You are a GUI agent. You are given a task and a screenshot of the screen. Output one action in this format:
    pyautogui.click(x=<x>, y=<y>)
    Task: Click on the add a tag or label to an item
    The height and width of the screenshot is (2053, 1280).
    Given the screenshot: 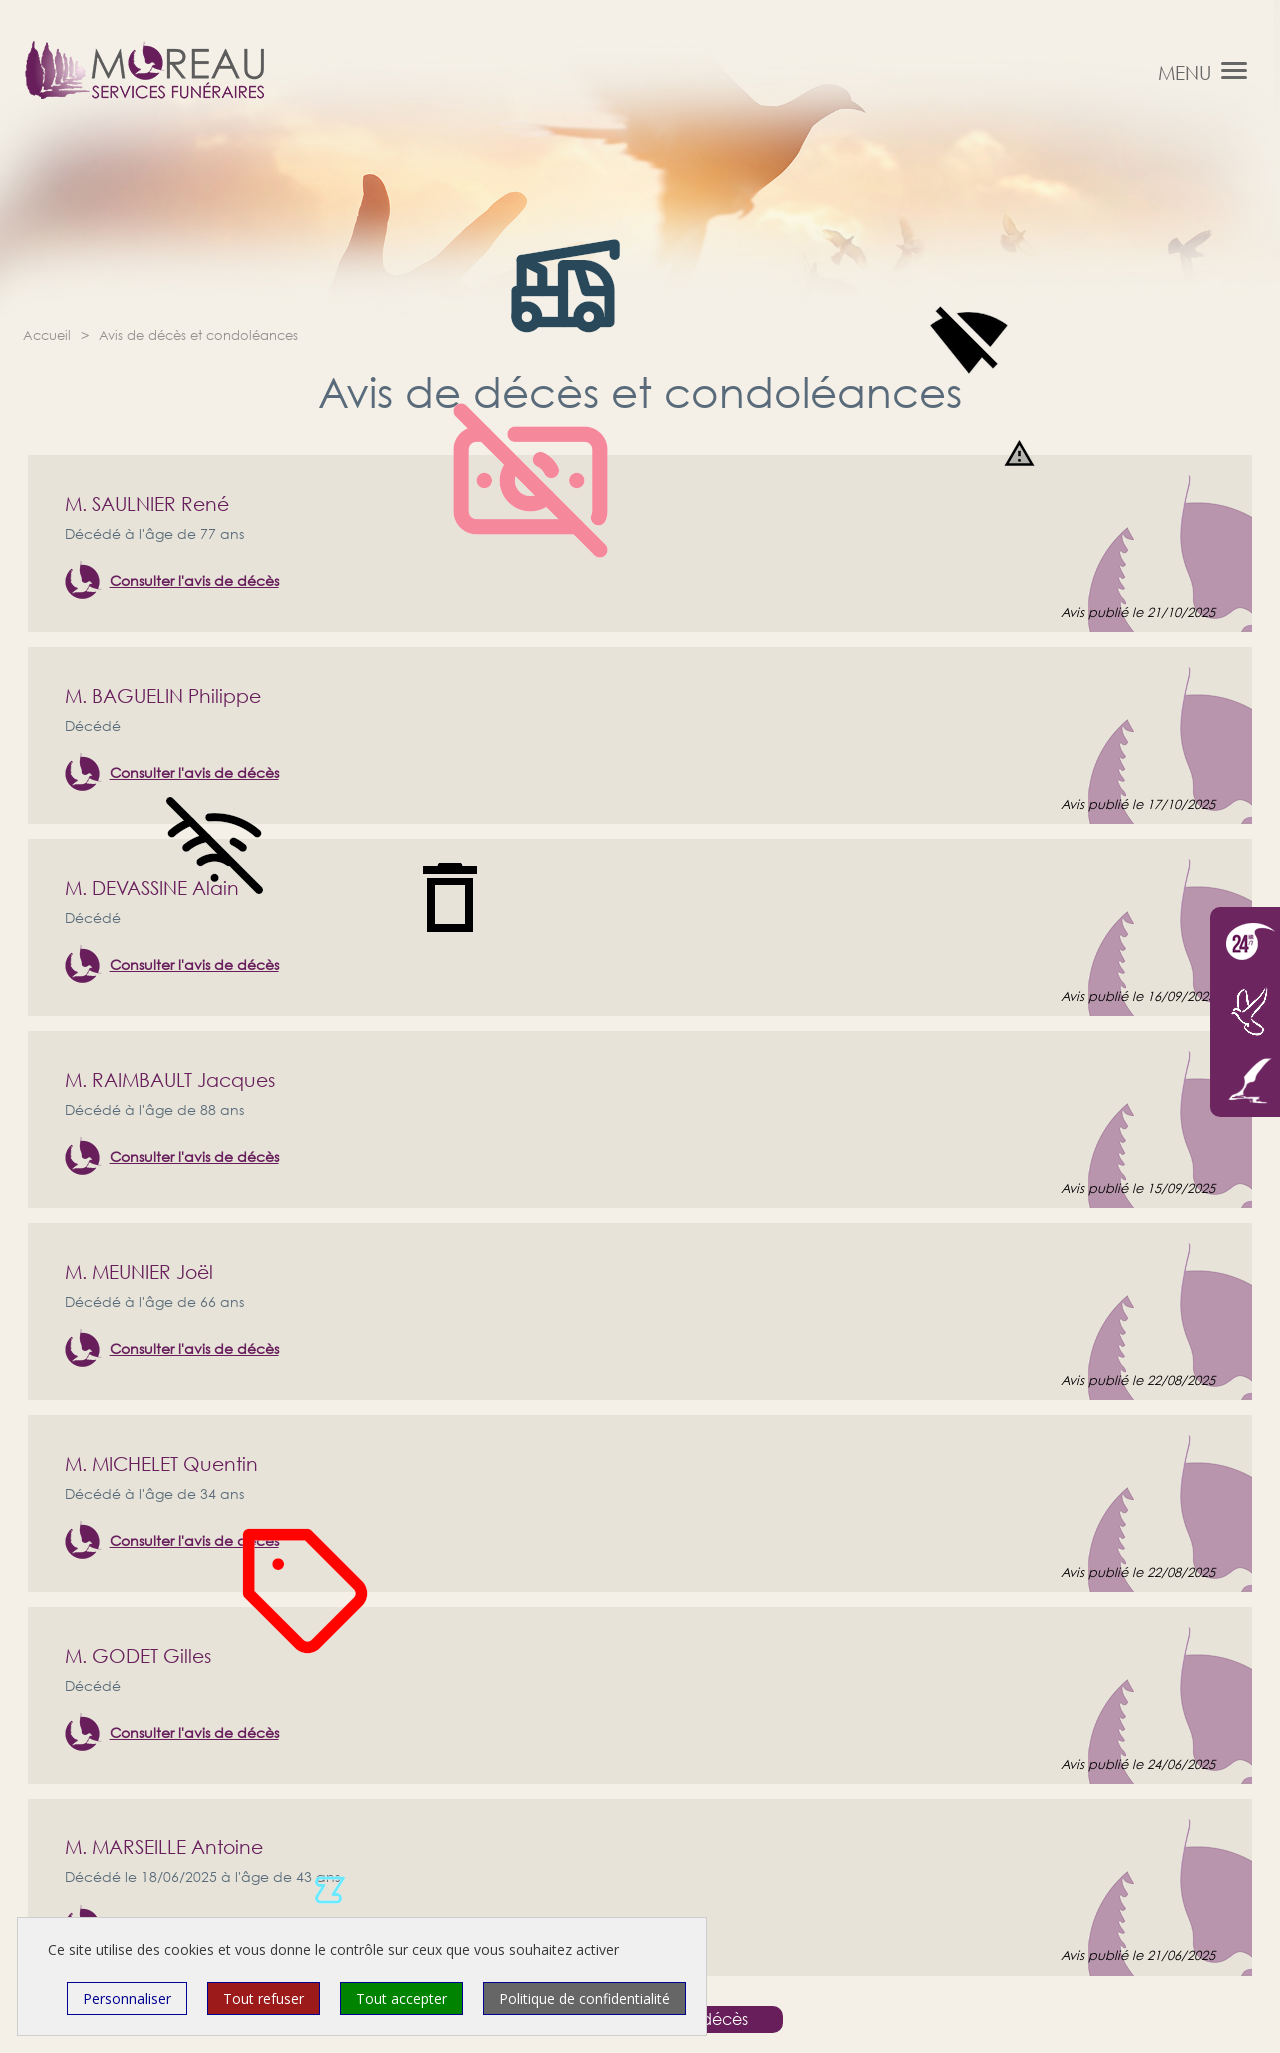 What is the action you would take?
    pyautogui.click(x=307, y=1593)
    